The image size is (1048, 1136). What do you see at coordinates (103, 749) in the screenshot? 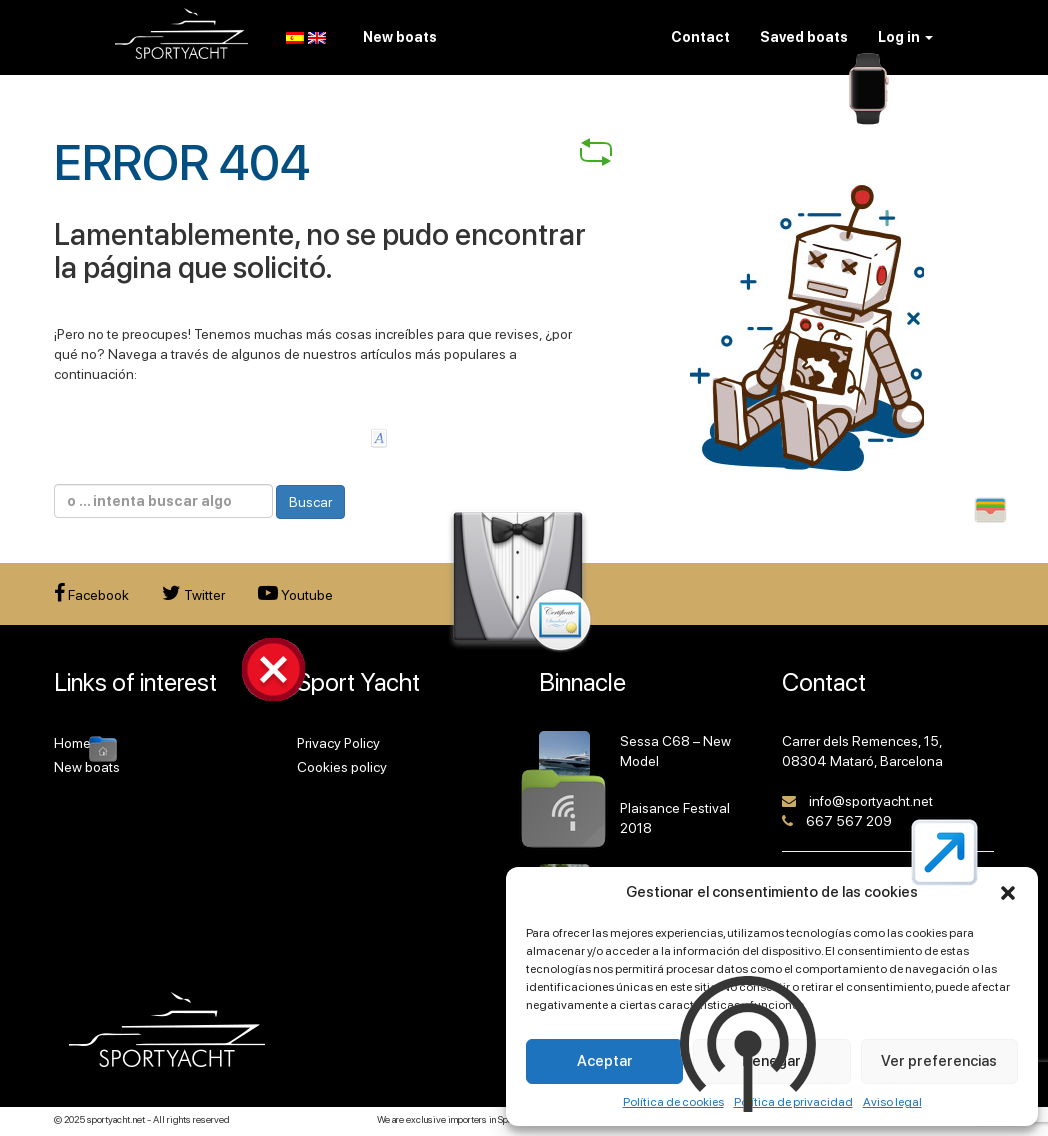
I see `access your home folder` at bounding box center [103, 749].